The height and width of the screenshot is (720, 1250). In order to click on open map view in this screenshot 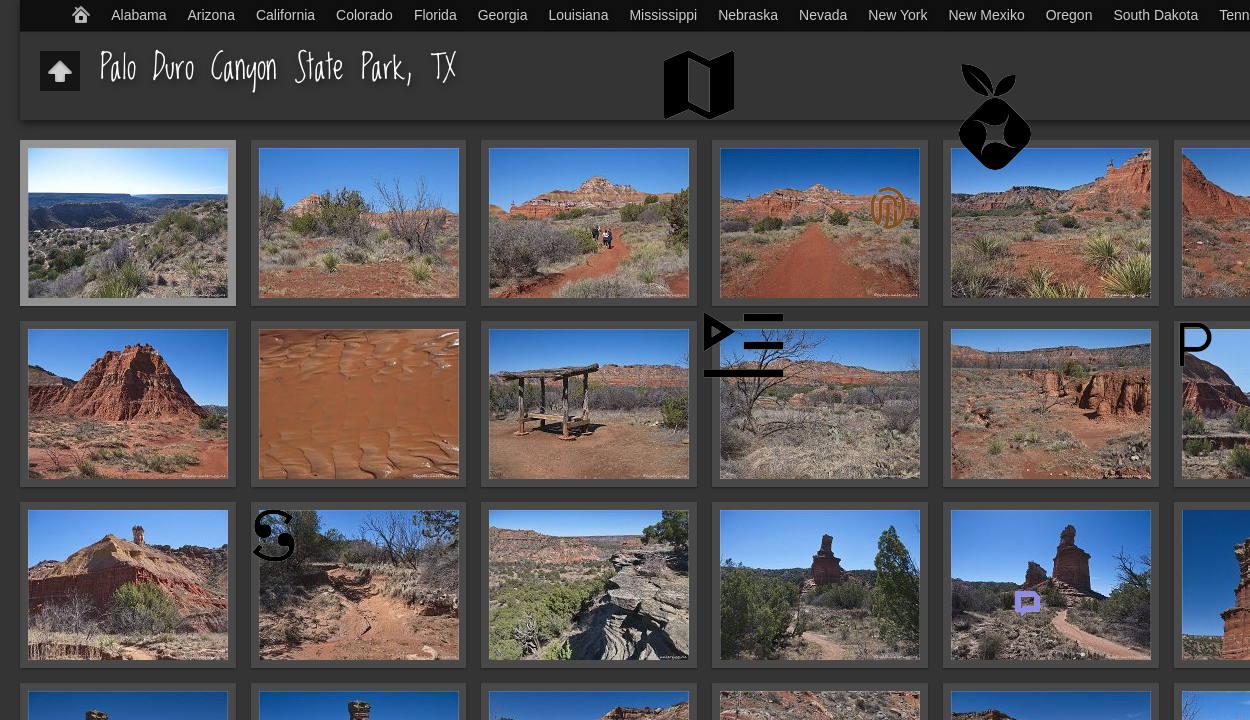, I will do `click(699, 85)`.